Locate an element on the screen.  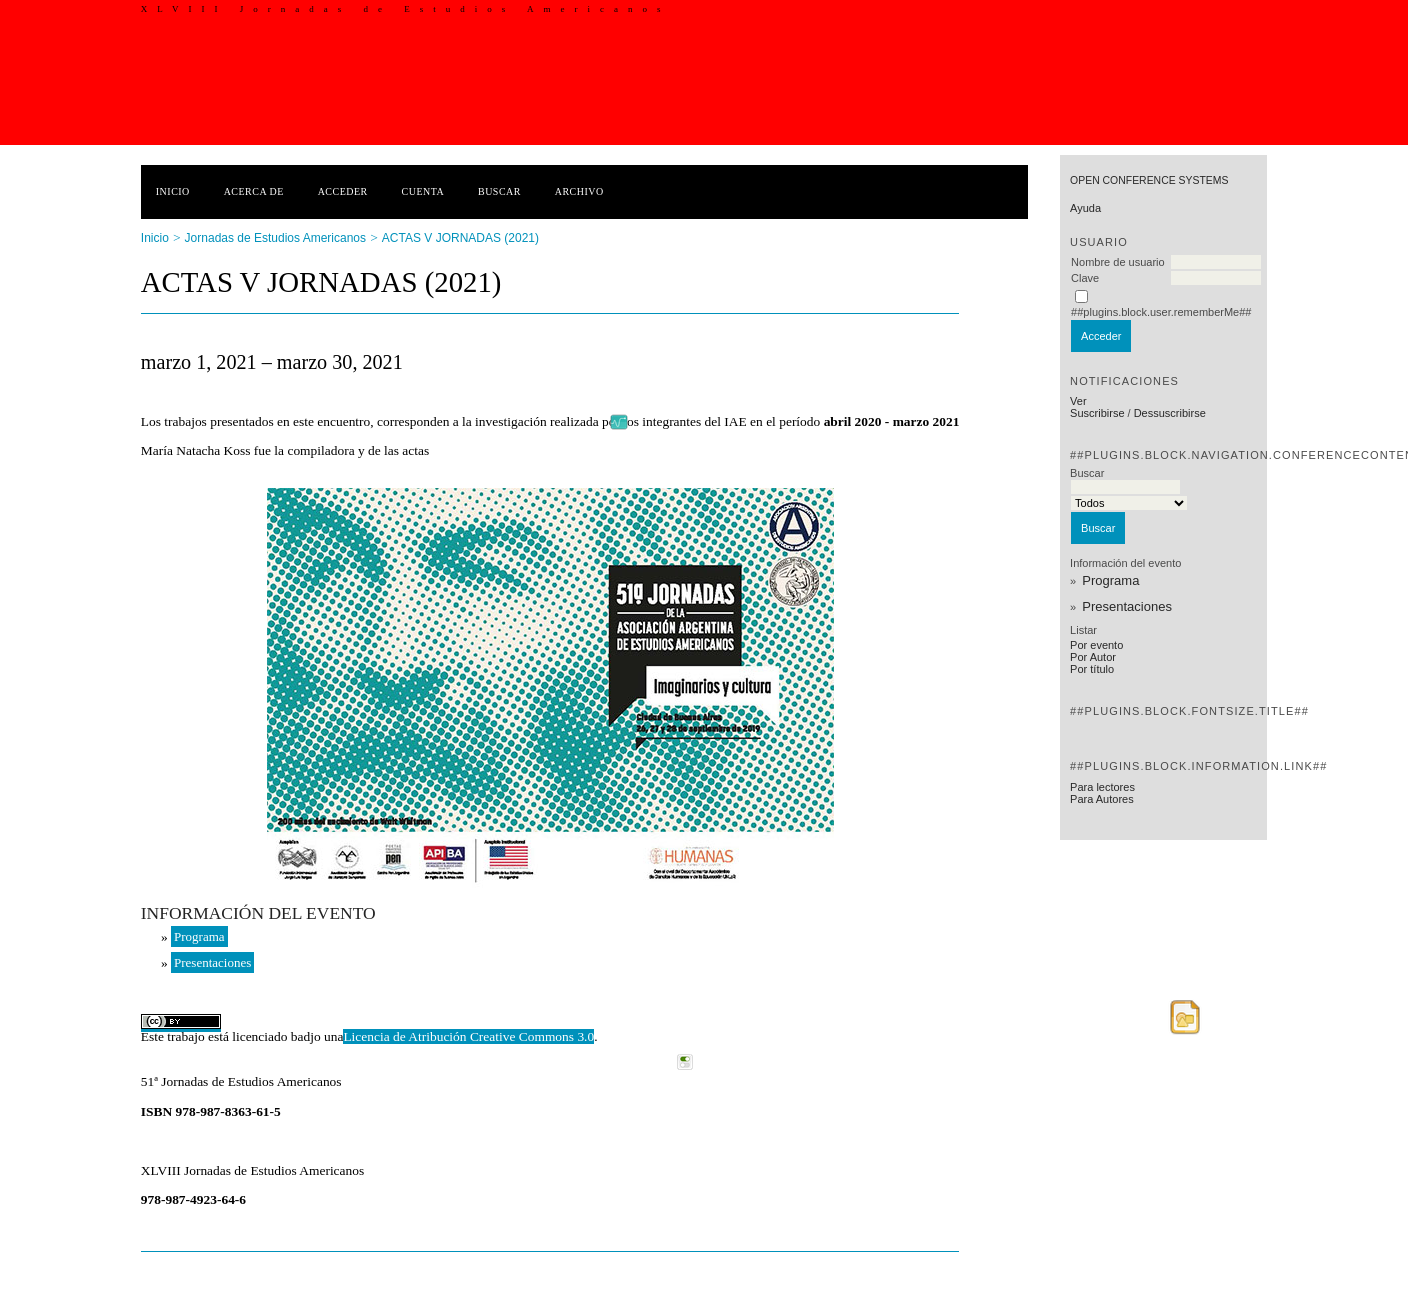
open a libreoffice draw document is located at coordinates (1185, 1017).